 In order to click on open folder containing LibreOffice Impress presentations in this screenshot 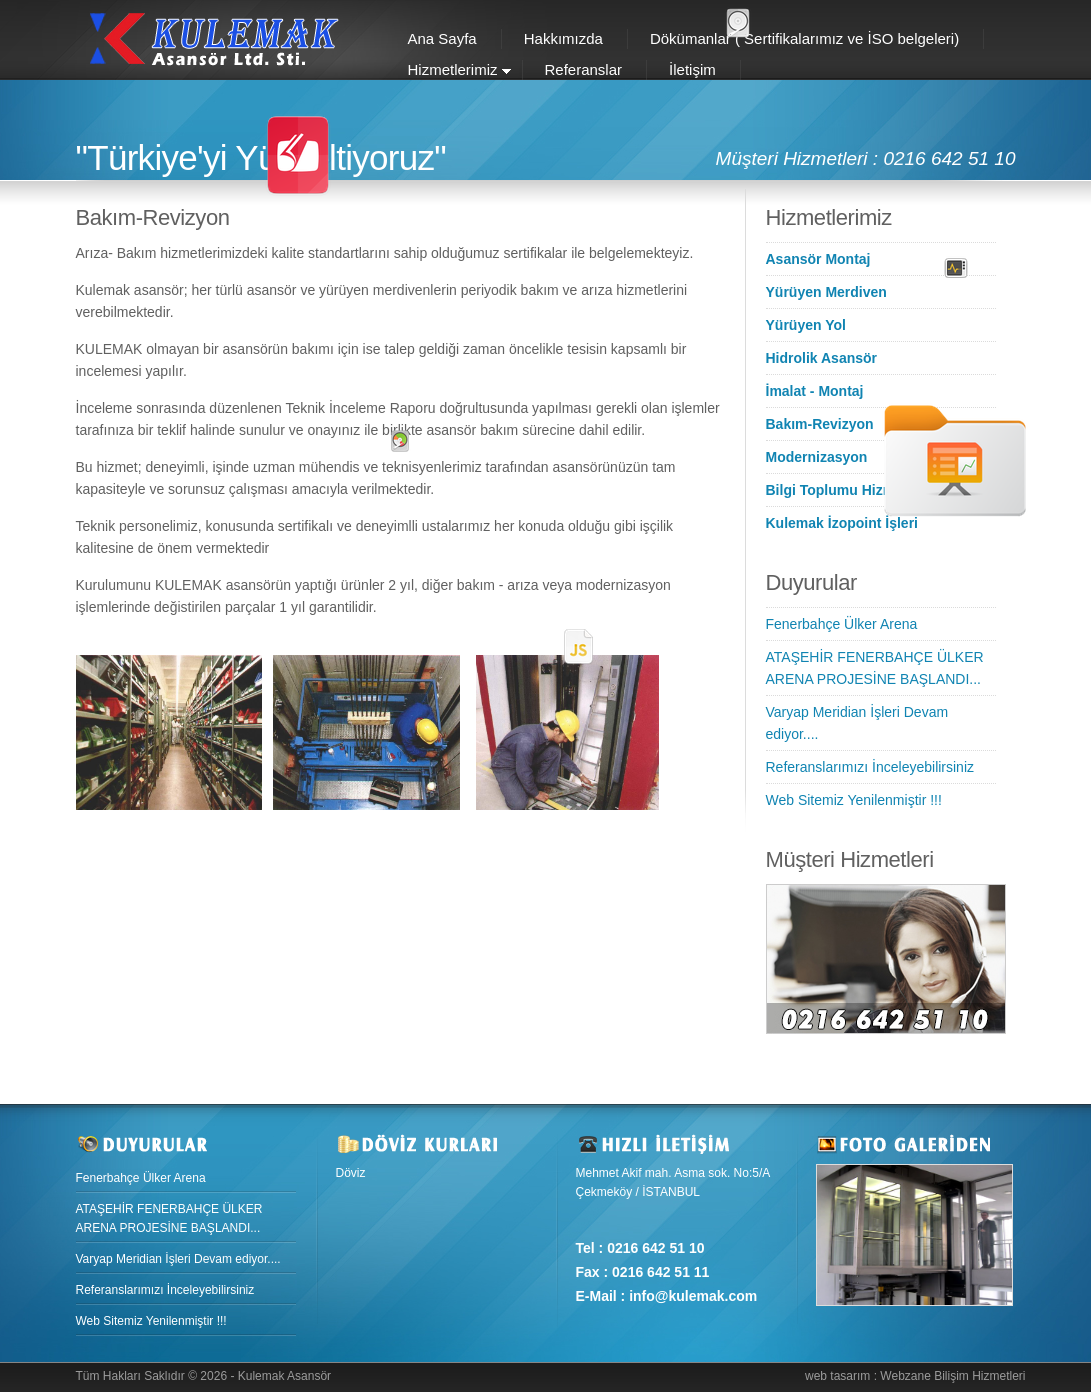, I will do `click(954, 464)`.